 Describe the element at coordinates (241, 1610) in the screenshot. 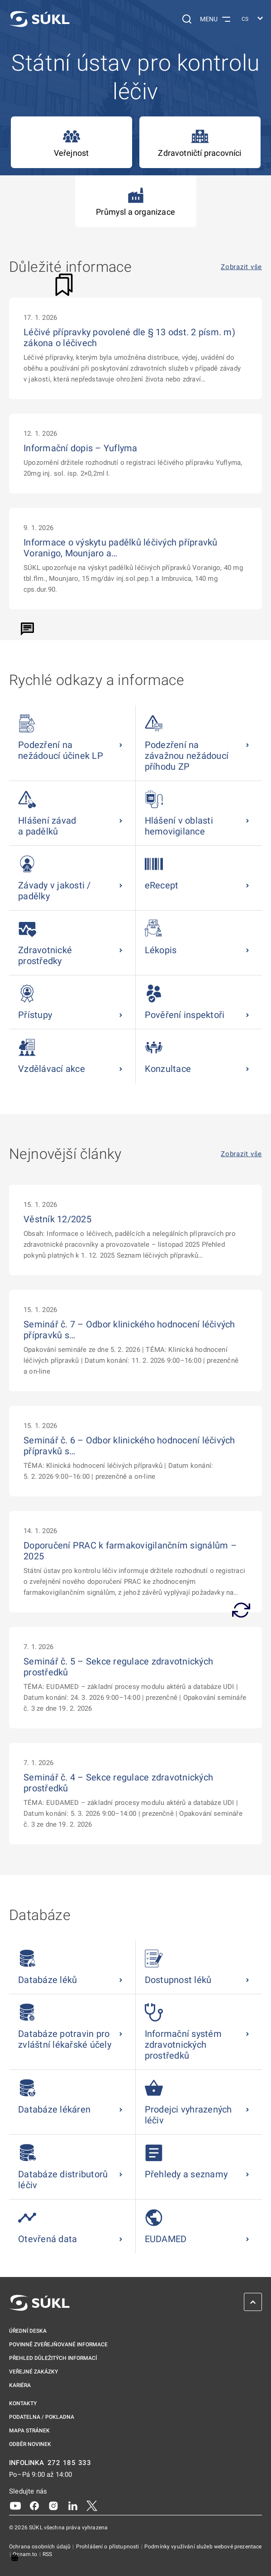

I see `refresh or reload content` at that location.